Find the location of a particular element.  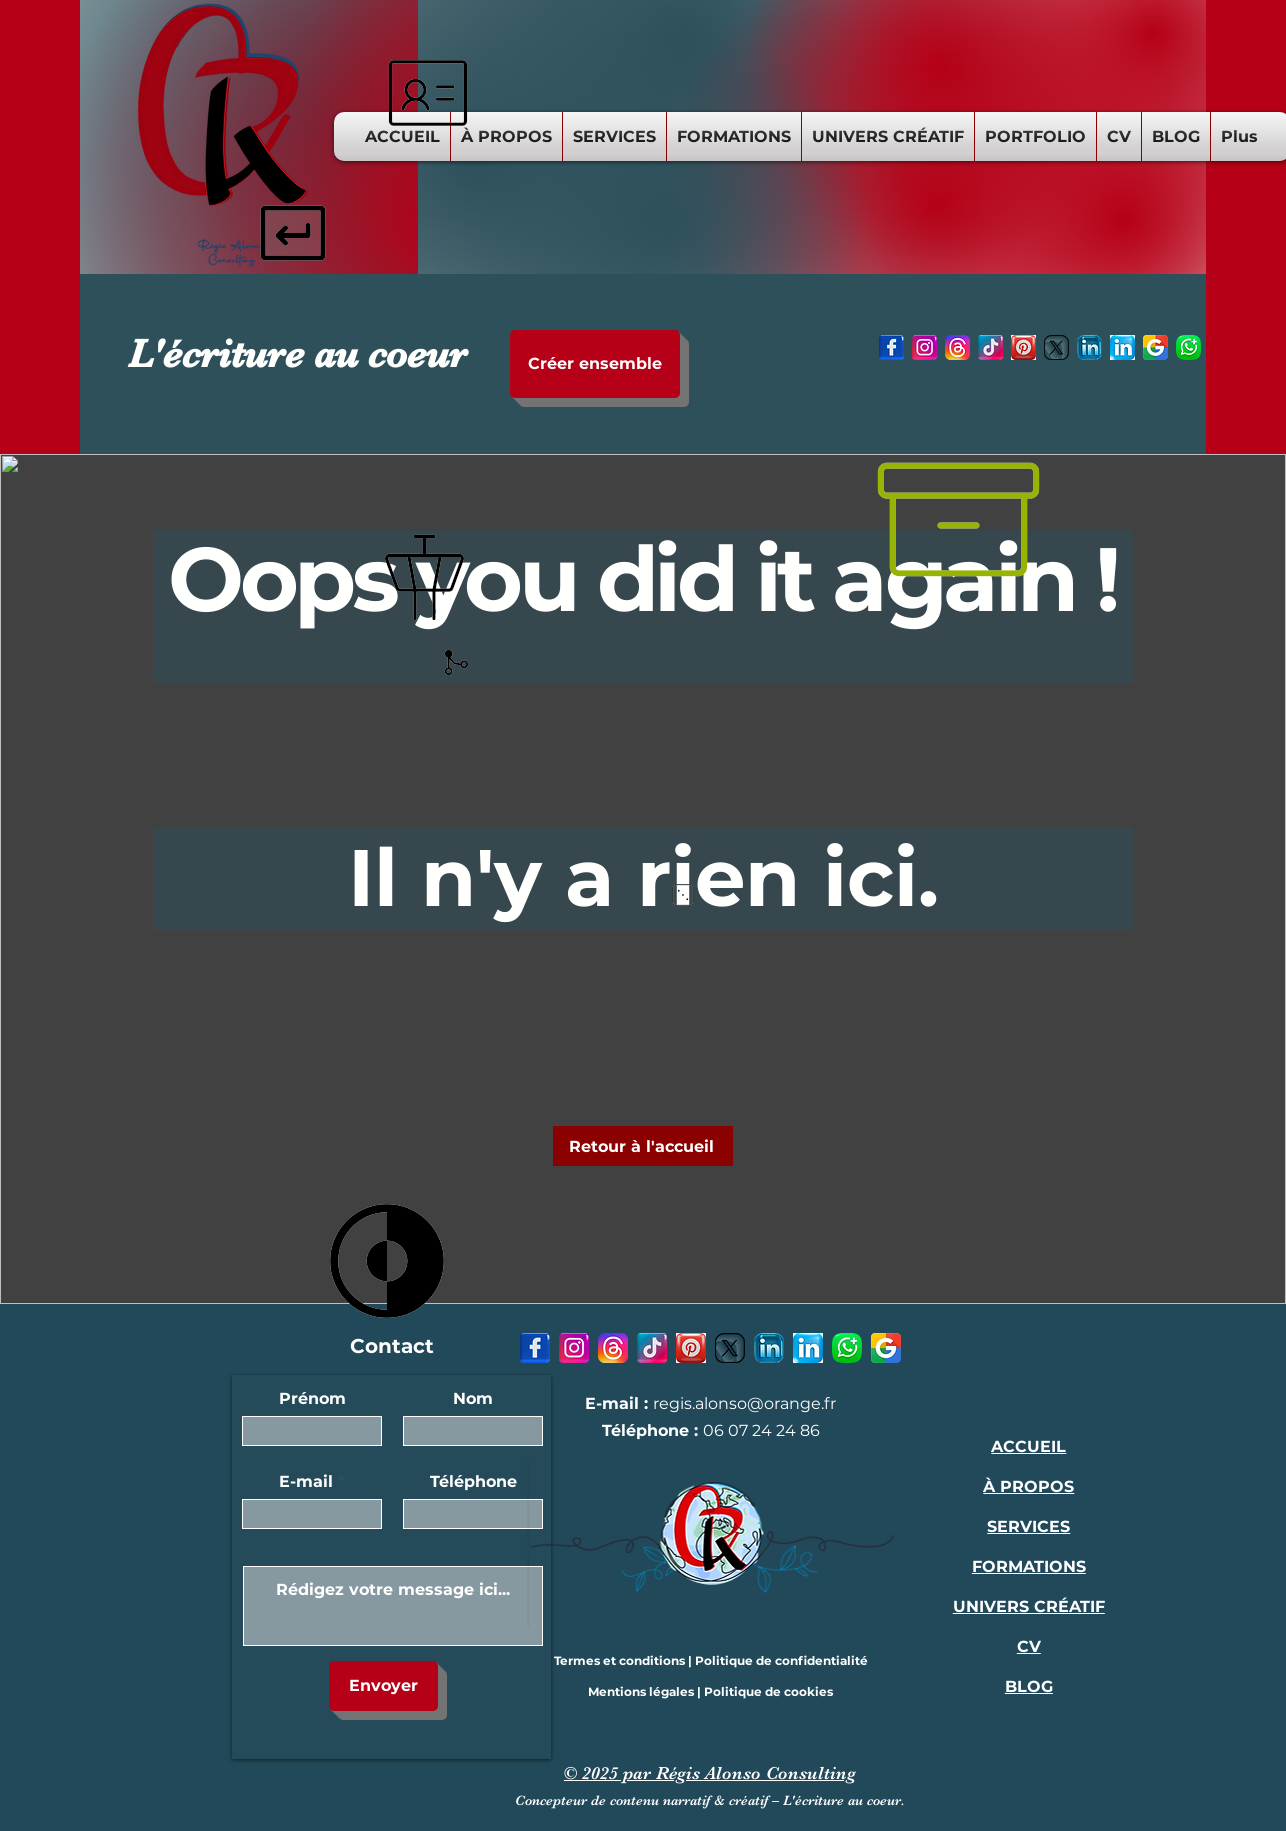

roll or randomize a selection is located at coordinates (683, 895).